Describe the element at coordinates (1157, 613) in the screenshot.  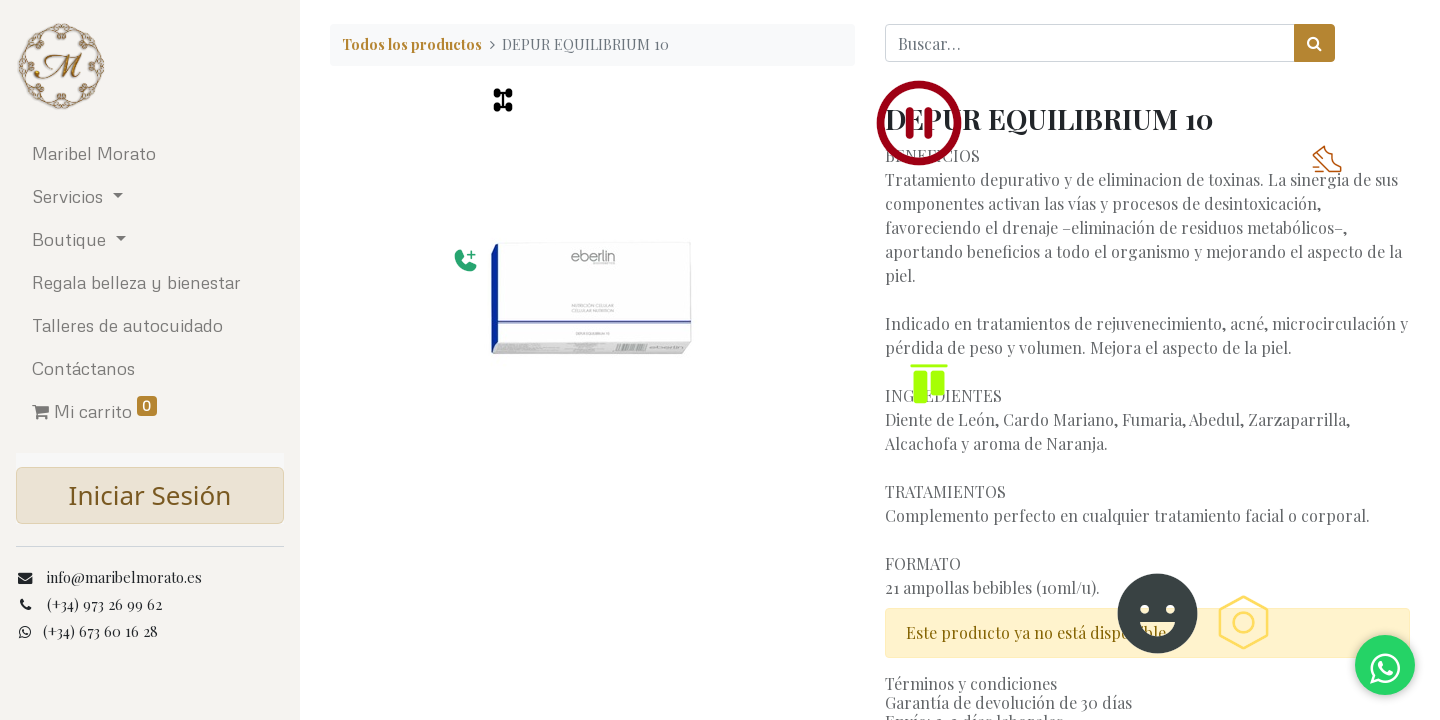
I see `rate your experience positively` at that location.